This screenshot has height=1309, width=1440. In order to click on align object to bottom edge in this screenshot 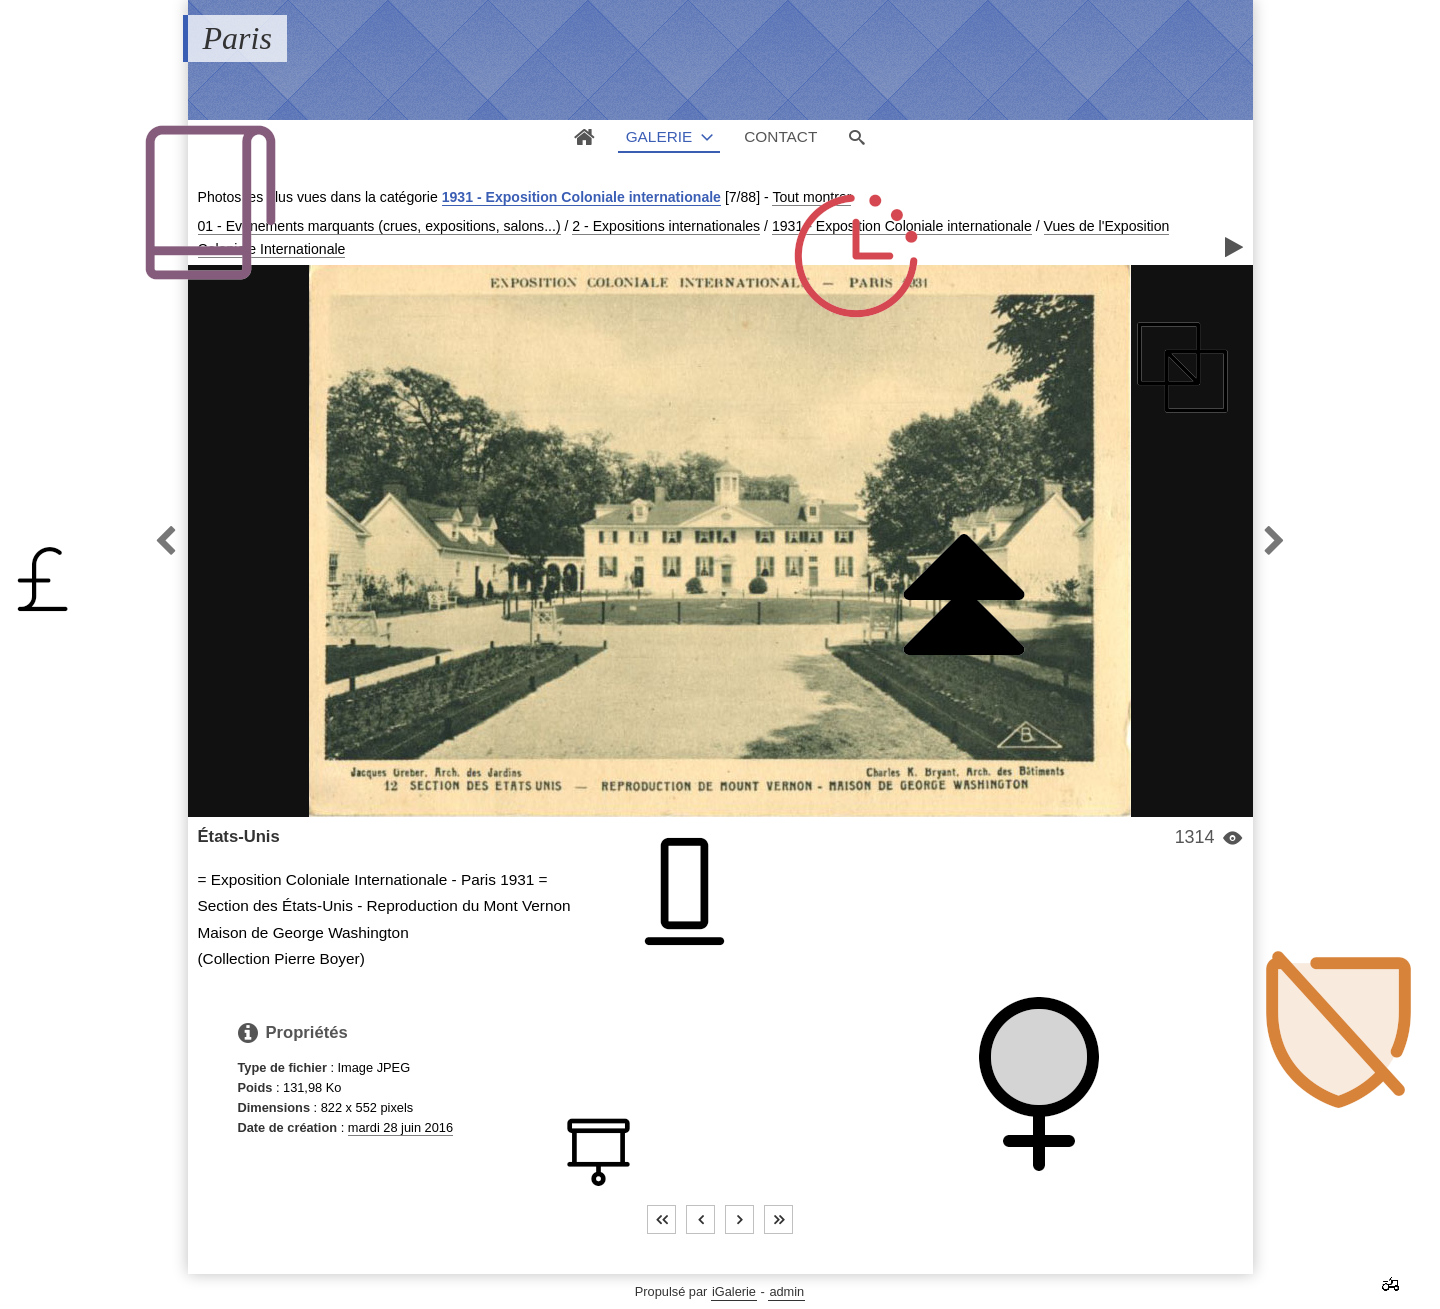, I will do `click(684, 889)`.